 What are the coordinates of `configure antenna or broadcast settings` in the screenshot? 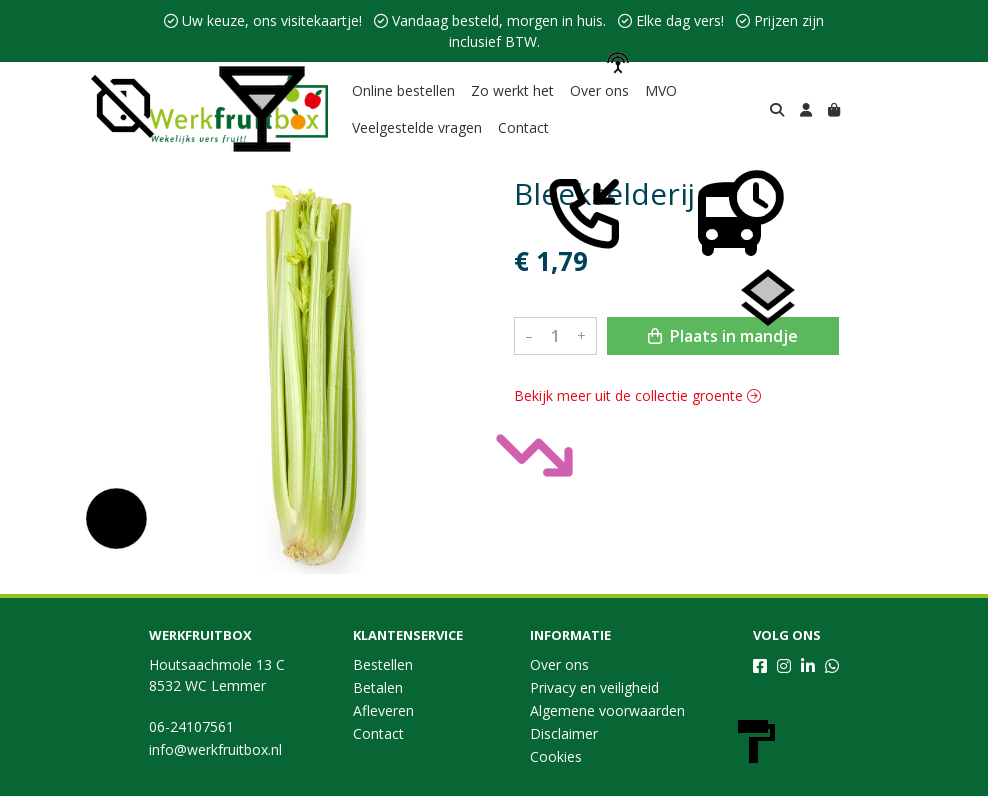 It's located at (618, 63).